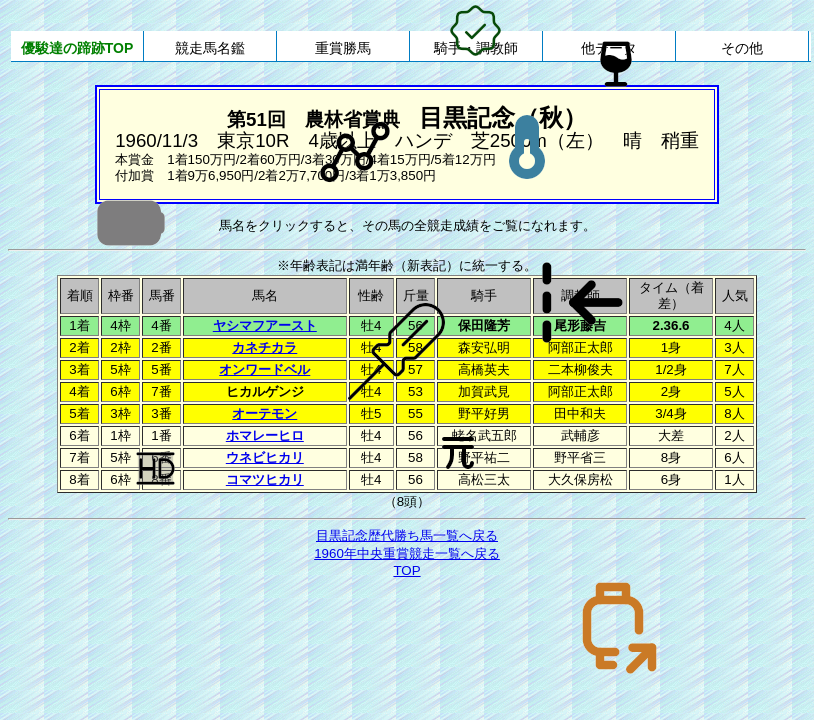  I want to click on indicates high-definition video quality, so click(155, 468).